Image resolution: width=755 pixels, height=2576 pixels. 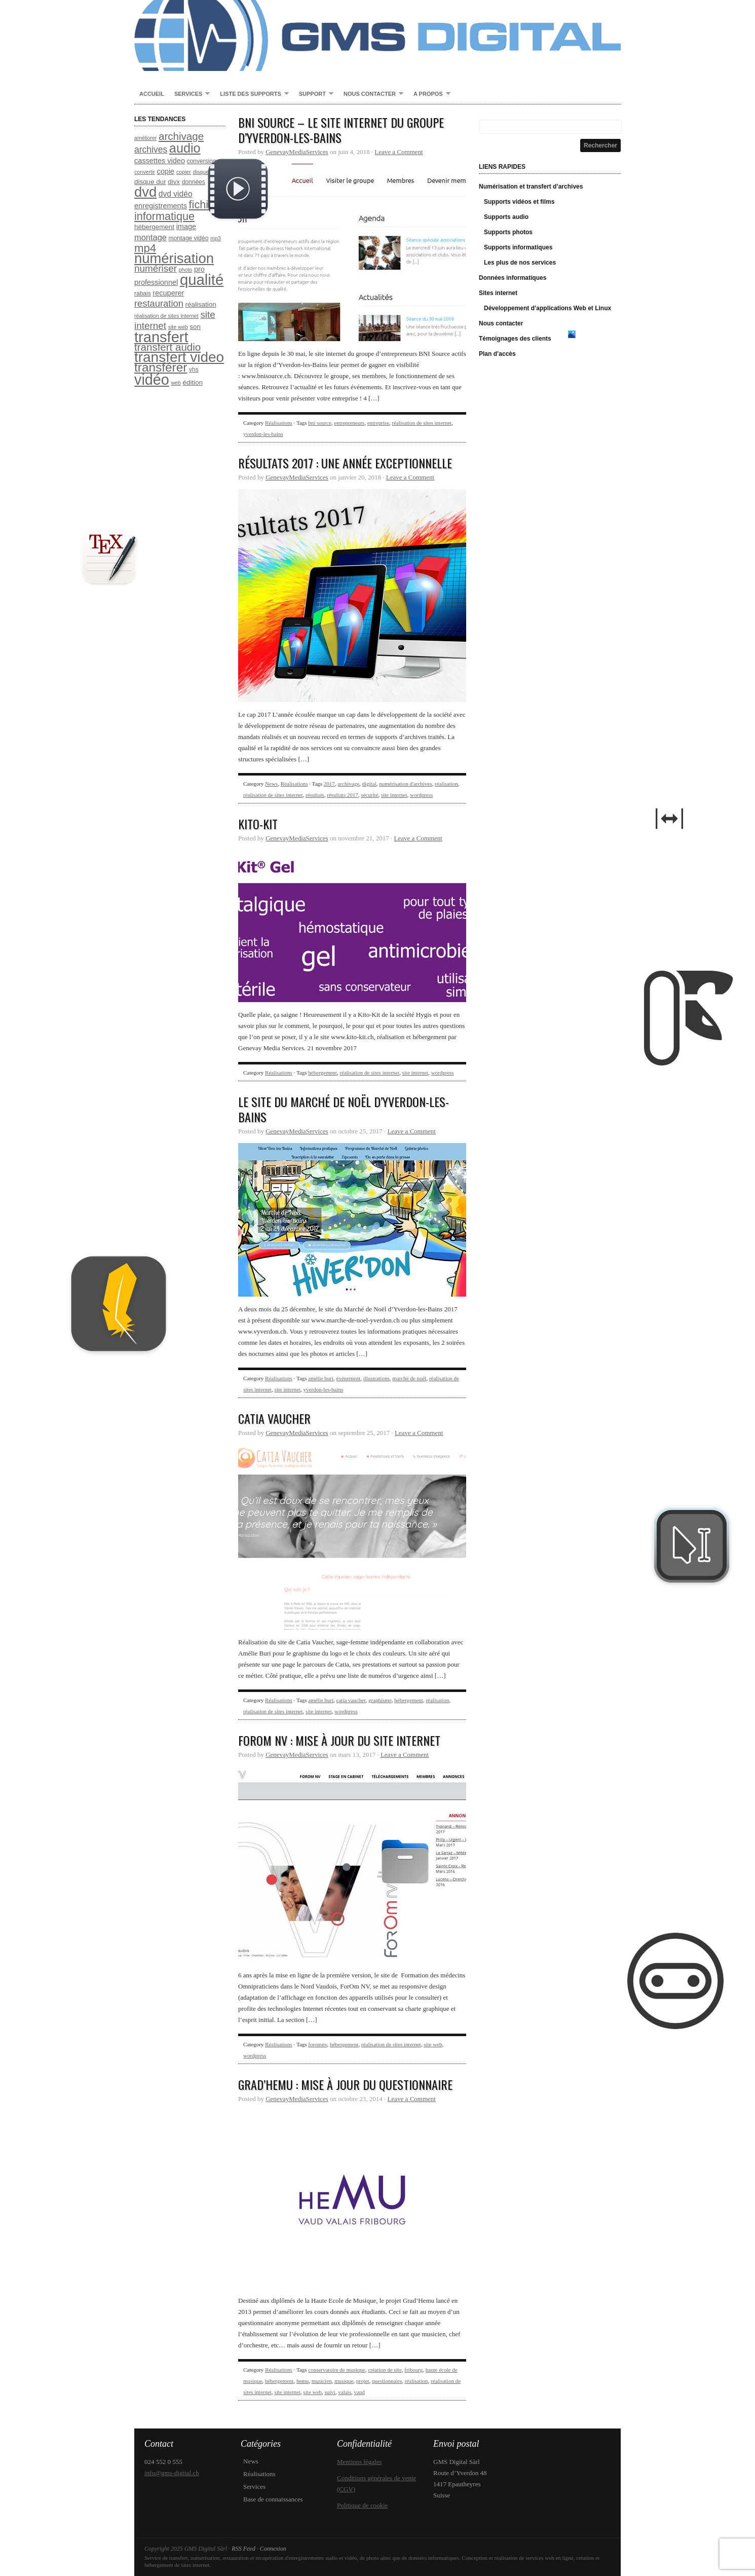 What do you see at coordinates (109, 556) in the screenshot?
I see `open texstudio latex editor` at bounding box center [109, 556].